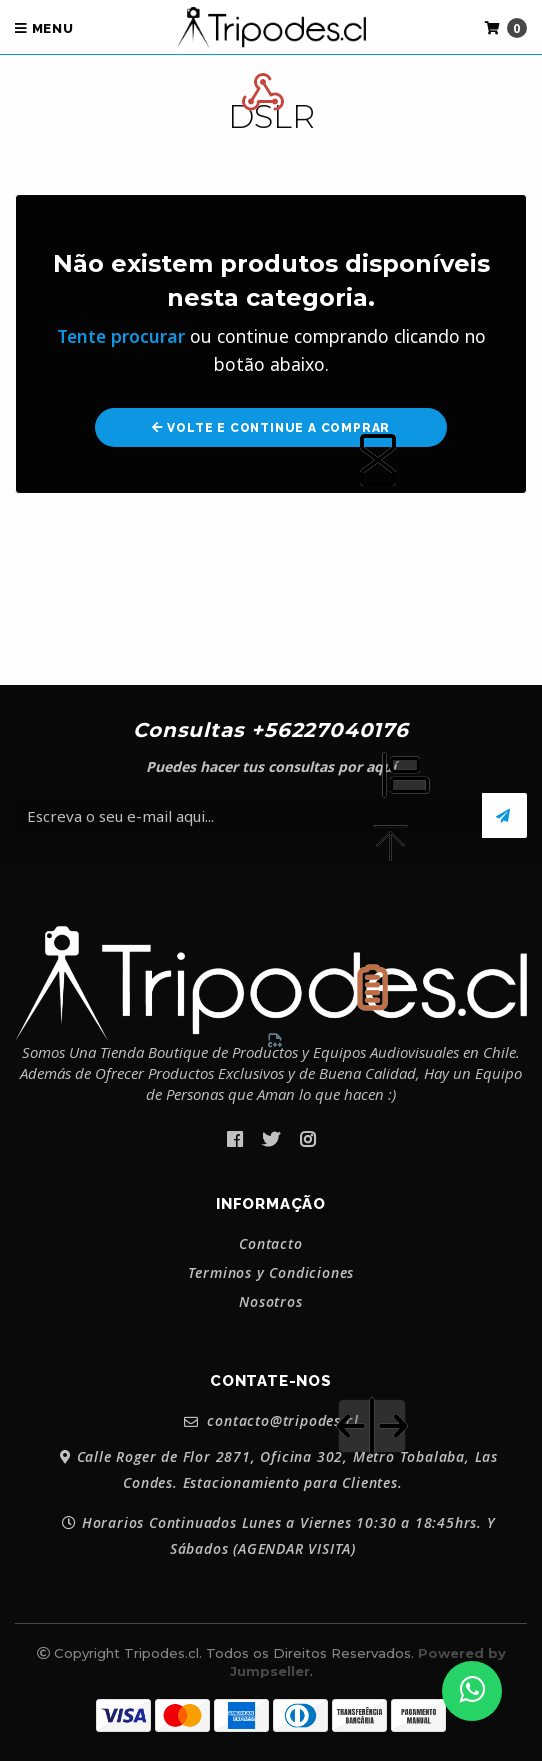  What do you see at coordinates (275, 1041) in the screenshot?
I see `open a C++ source code file` at bounding box center [275, 1041].